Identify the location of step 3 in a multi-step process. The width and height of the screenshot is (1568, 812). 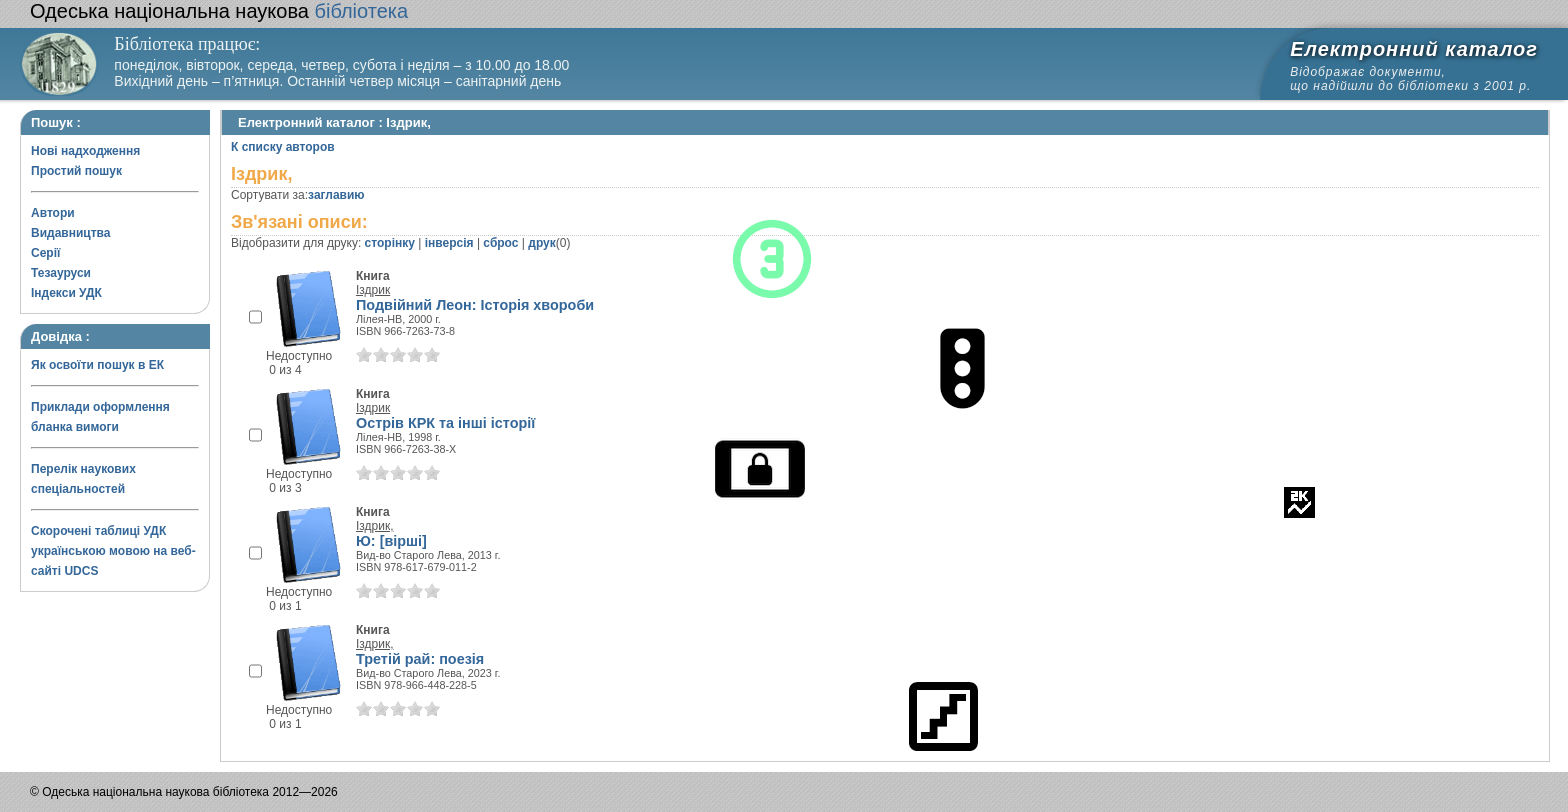
(772, 259).